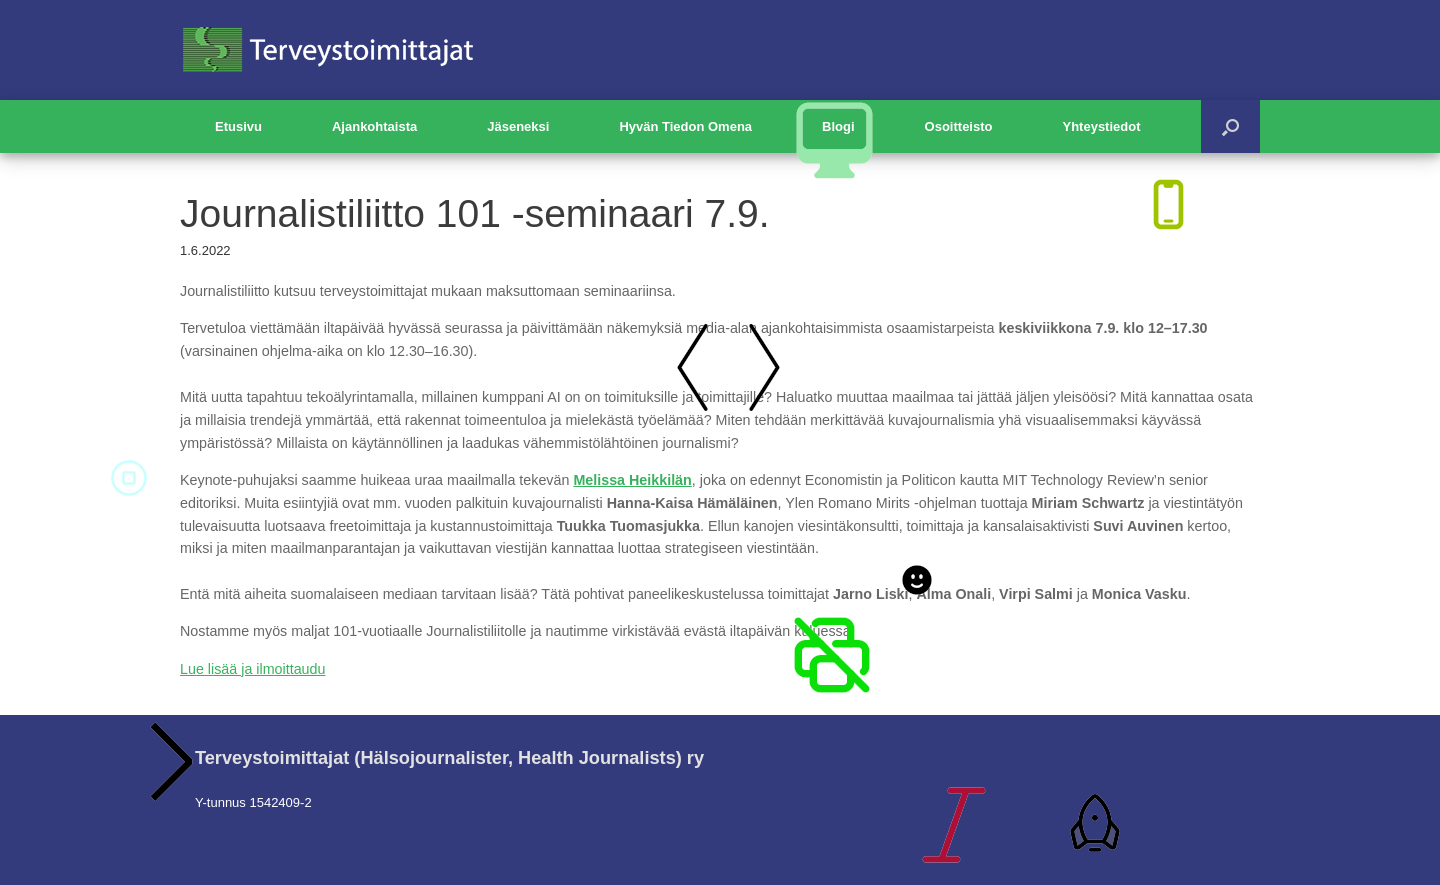 Image resolution: width=1440 pixels, height=885 pixels. Describe the element at coordinates (1168, 204) in the screenshot. I see `access mobile device settings` at that location.